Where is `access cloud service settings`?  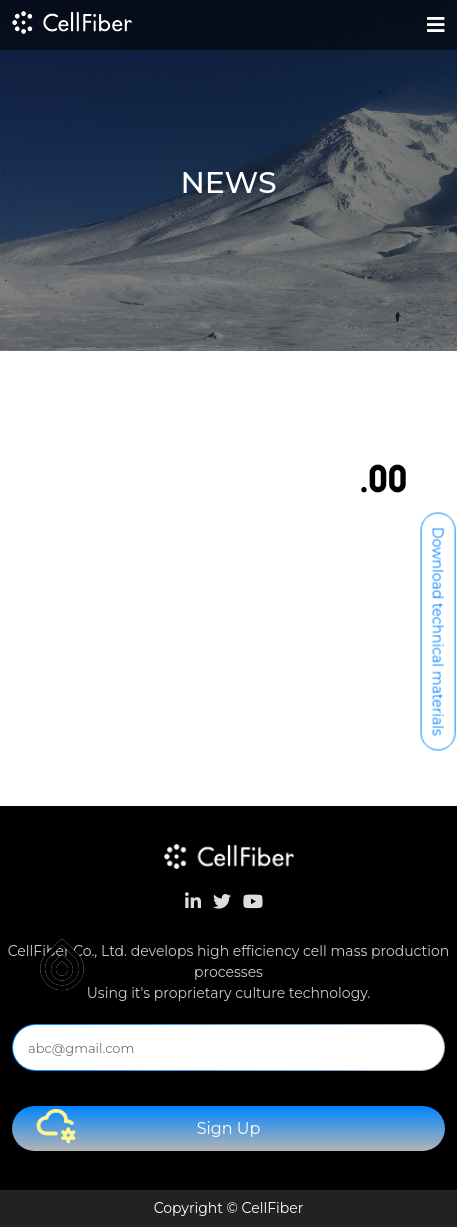
access cloud service settings is located at coordinates (56, 1123).